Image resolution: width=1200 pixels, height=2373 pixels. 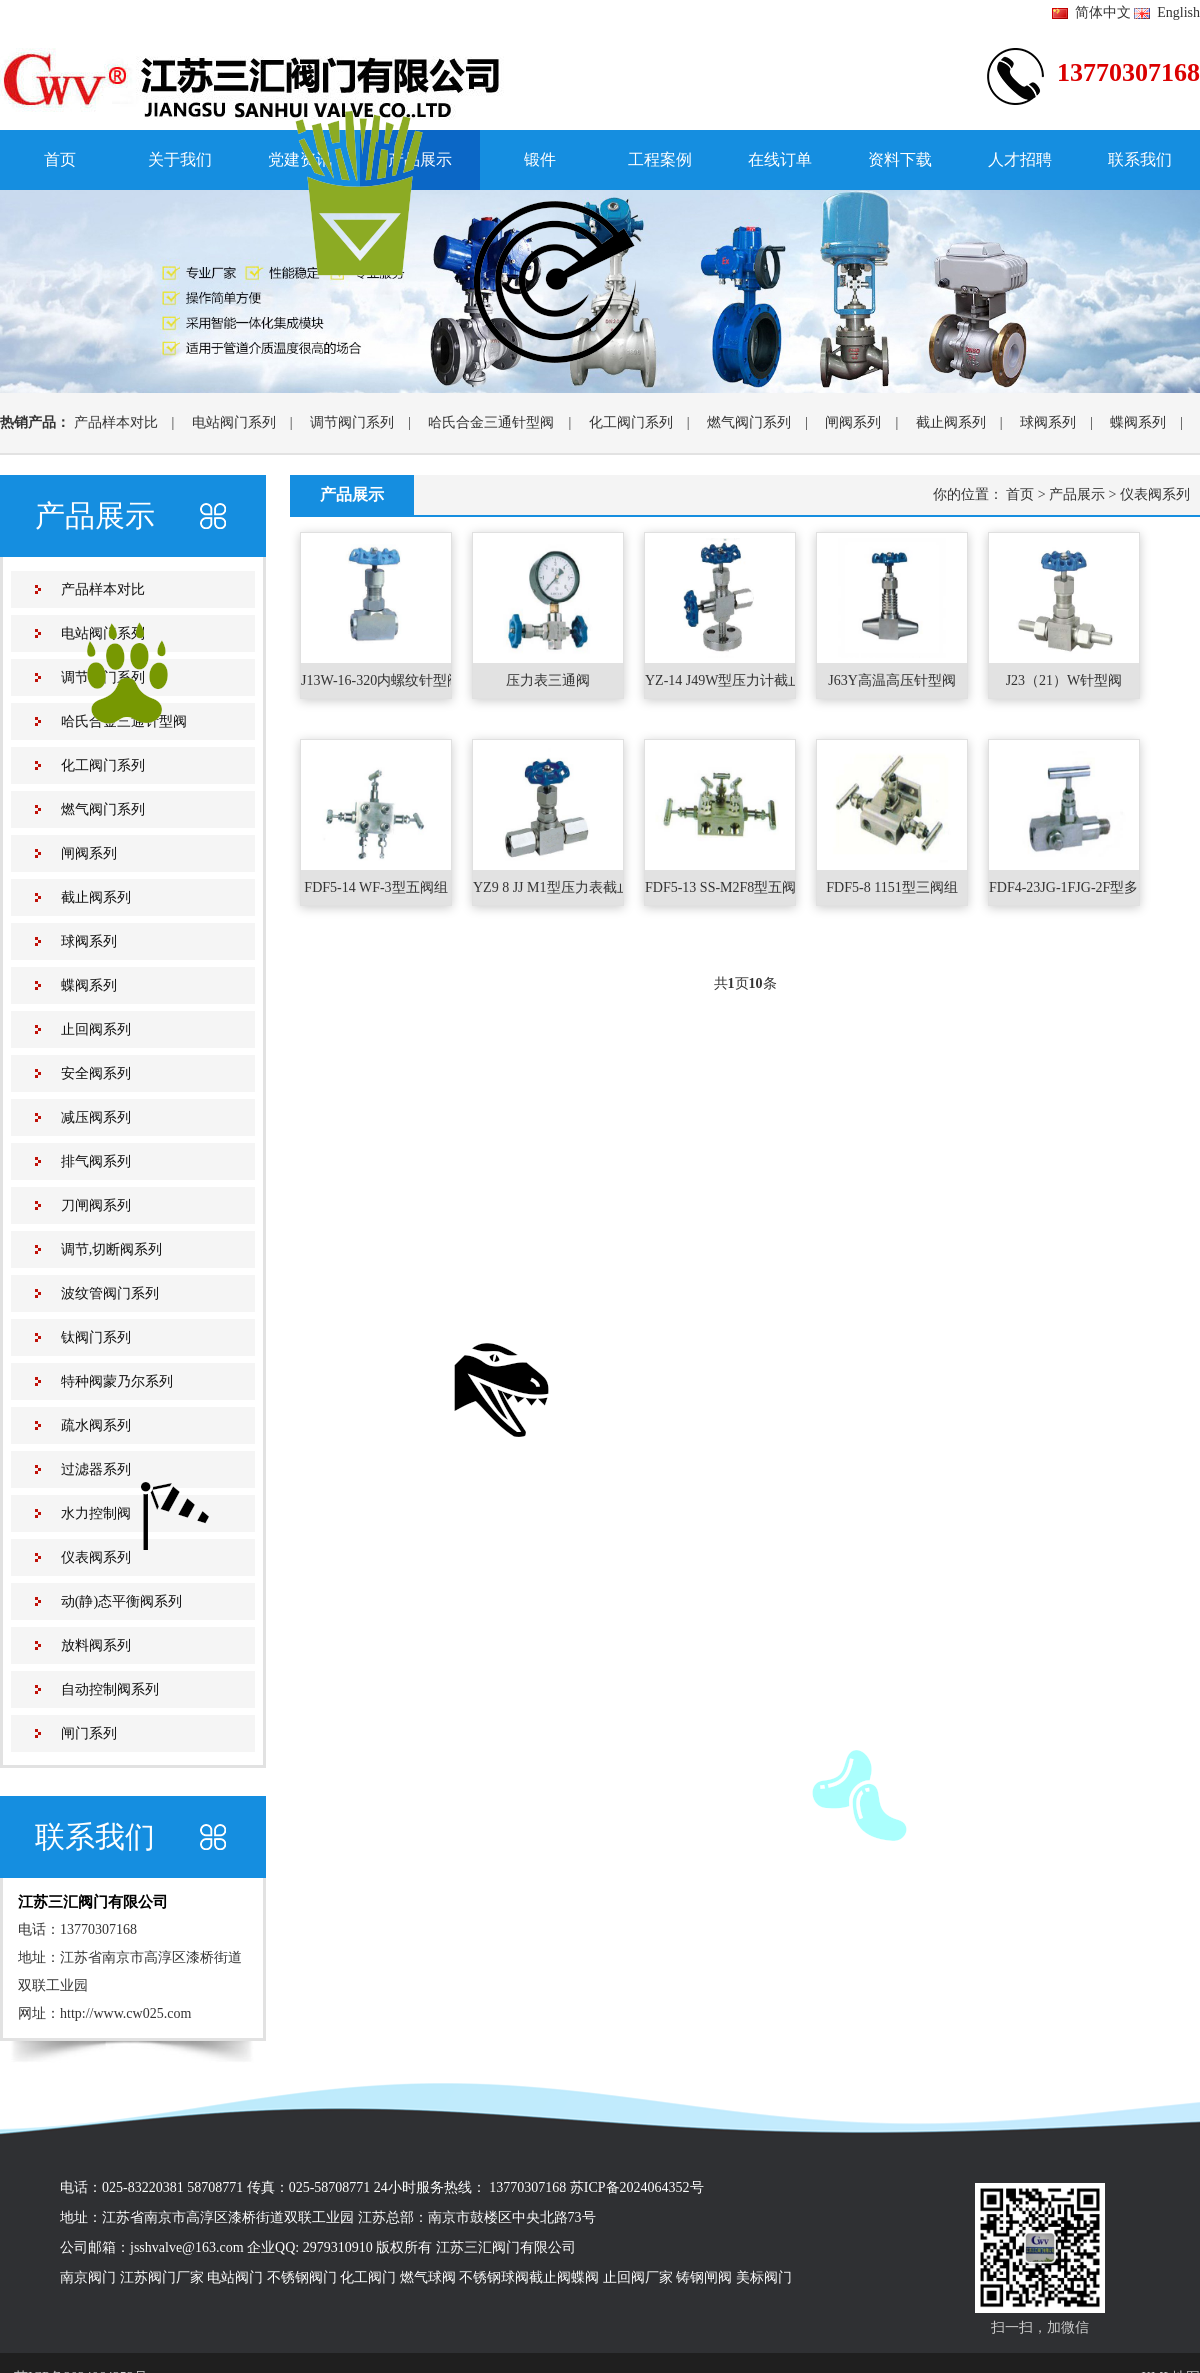 What do you see at coordinates (360, 194) in the screenshot?
I see `browse fast food or snack options` at bounding box center [360, 194].